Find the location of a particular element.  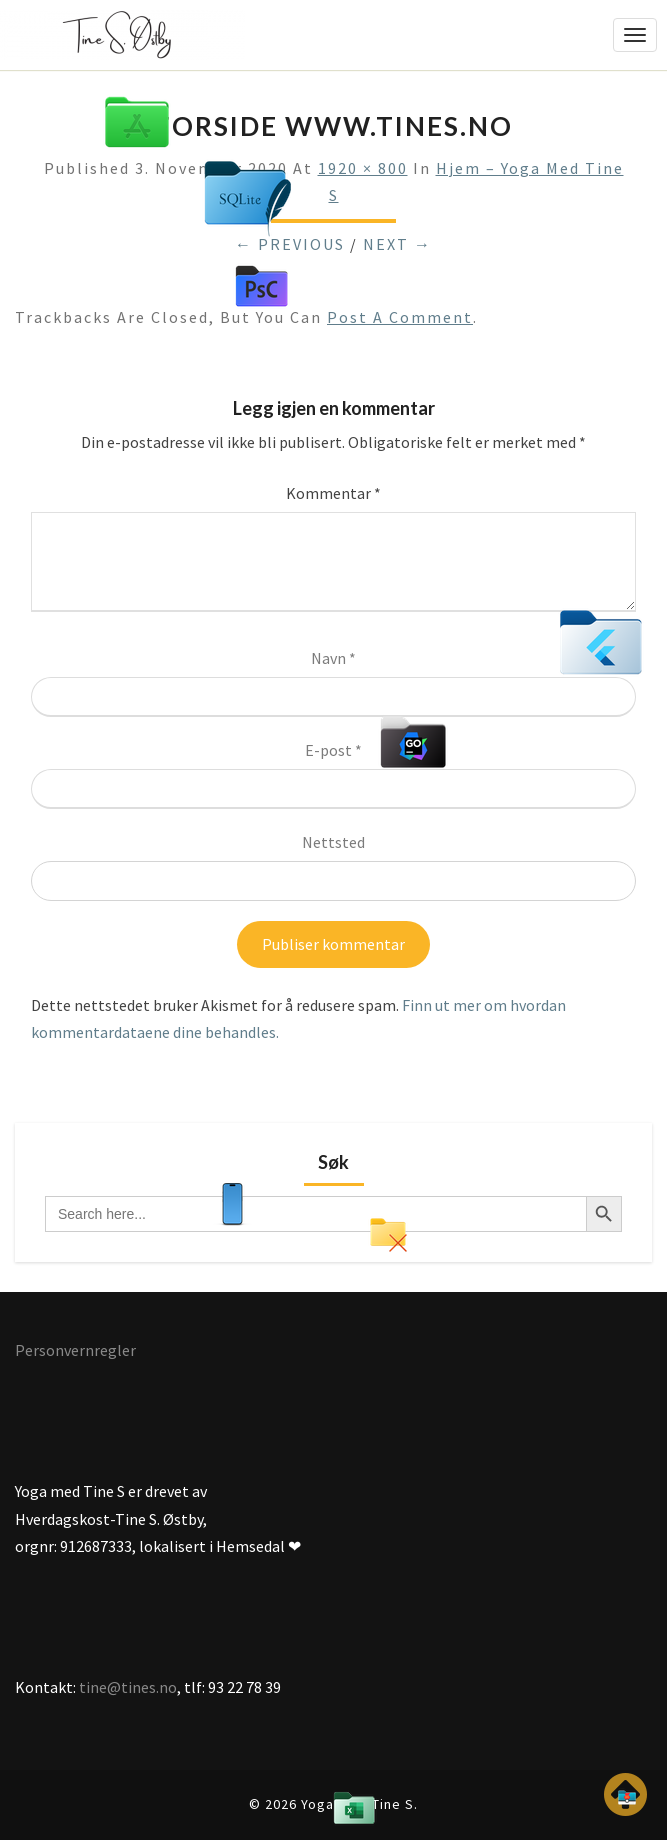

indicates a connected iPhone device is located at coordinates (232, 1204).